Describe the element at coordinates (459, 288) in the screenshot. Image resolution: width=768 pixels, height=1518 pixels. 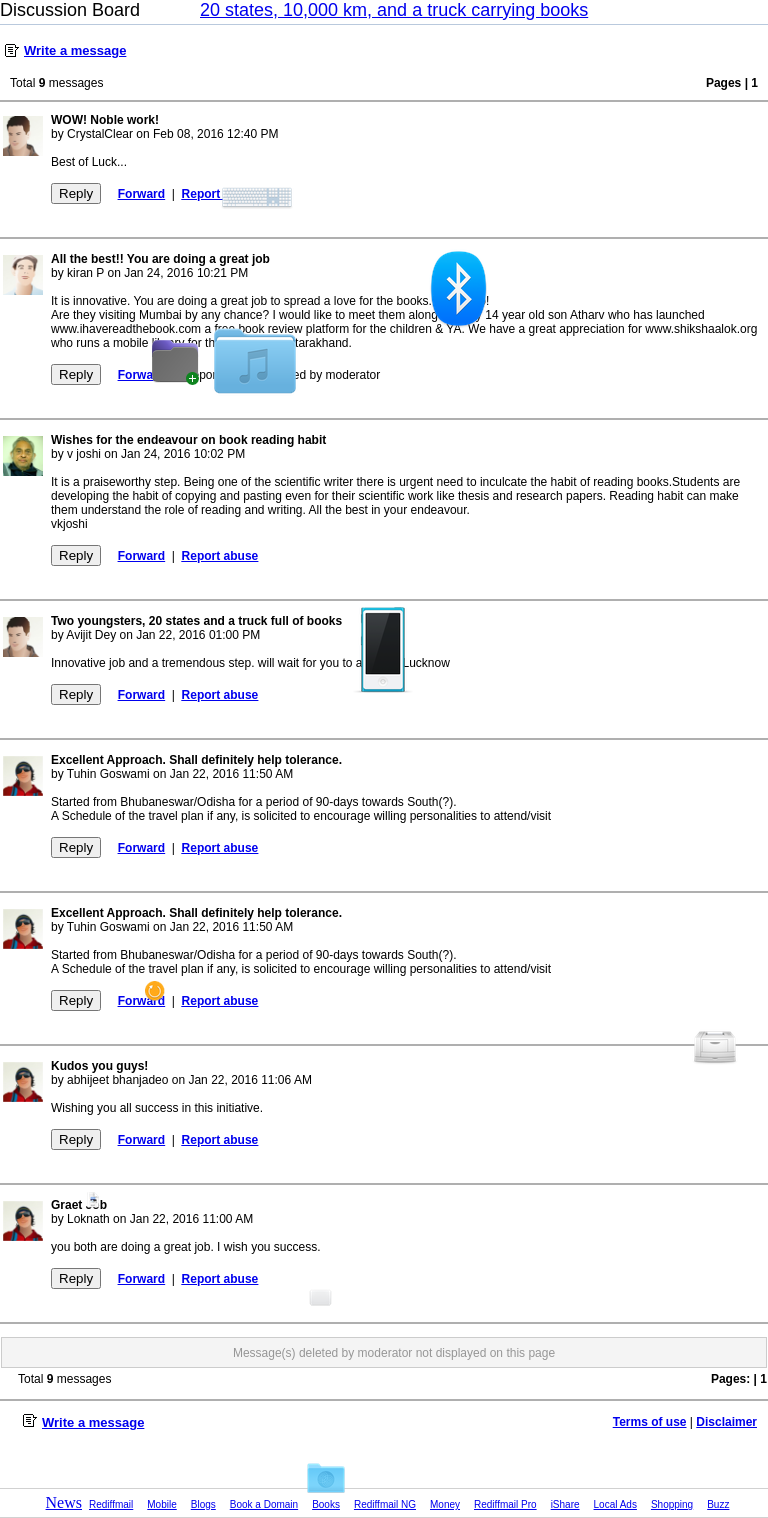
I see `manage bluetooth connections and devices` at that location.